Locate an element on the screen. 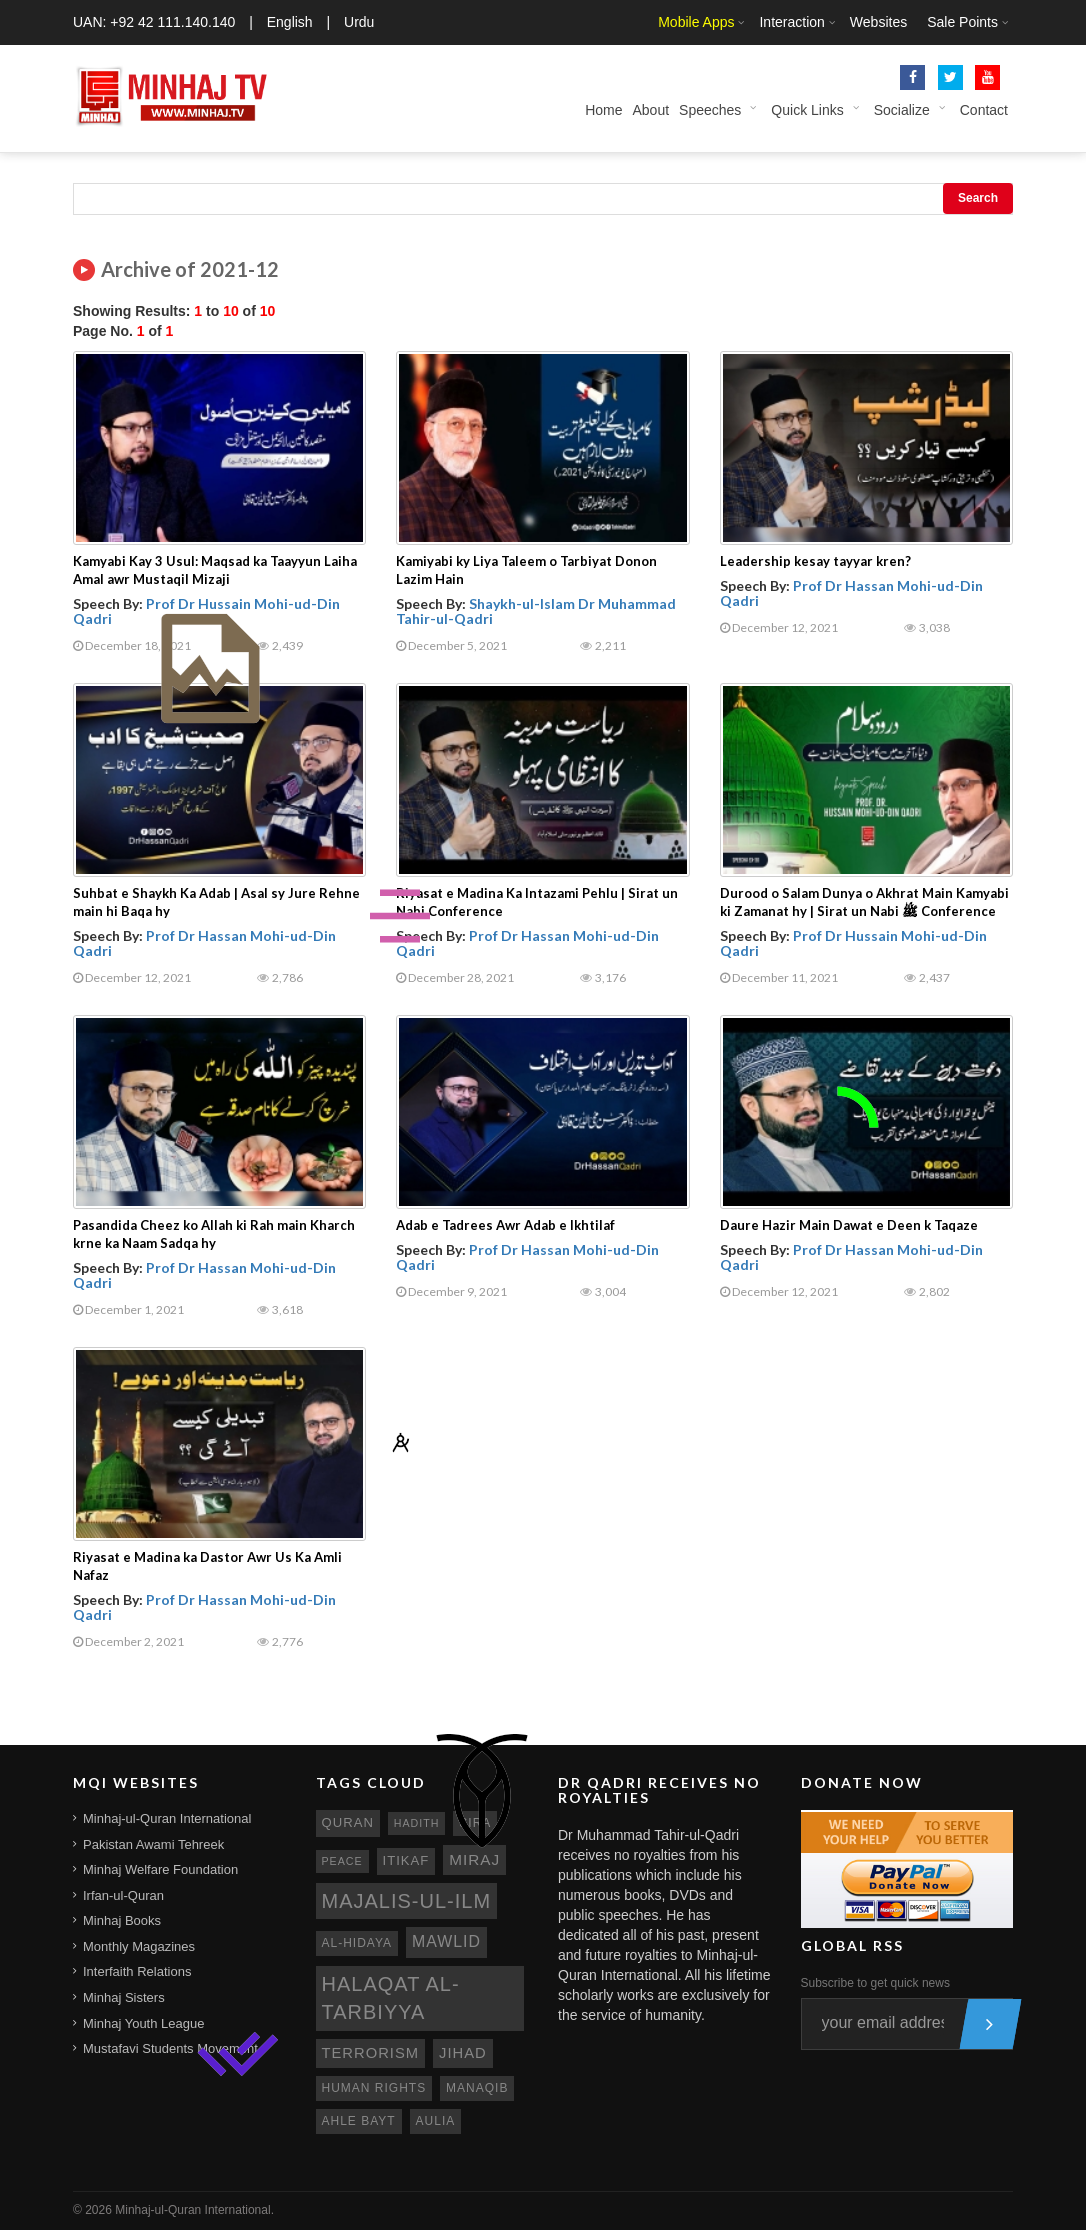  open navigation menu is located at coordinates (400, 916).